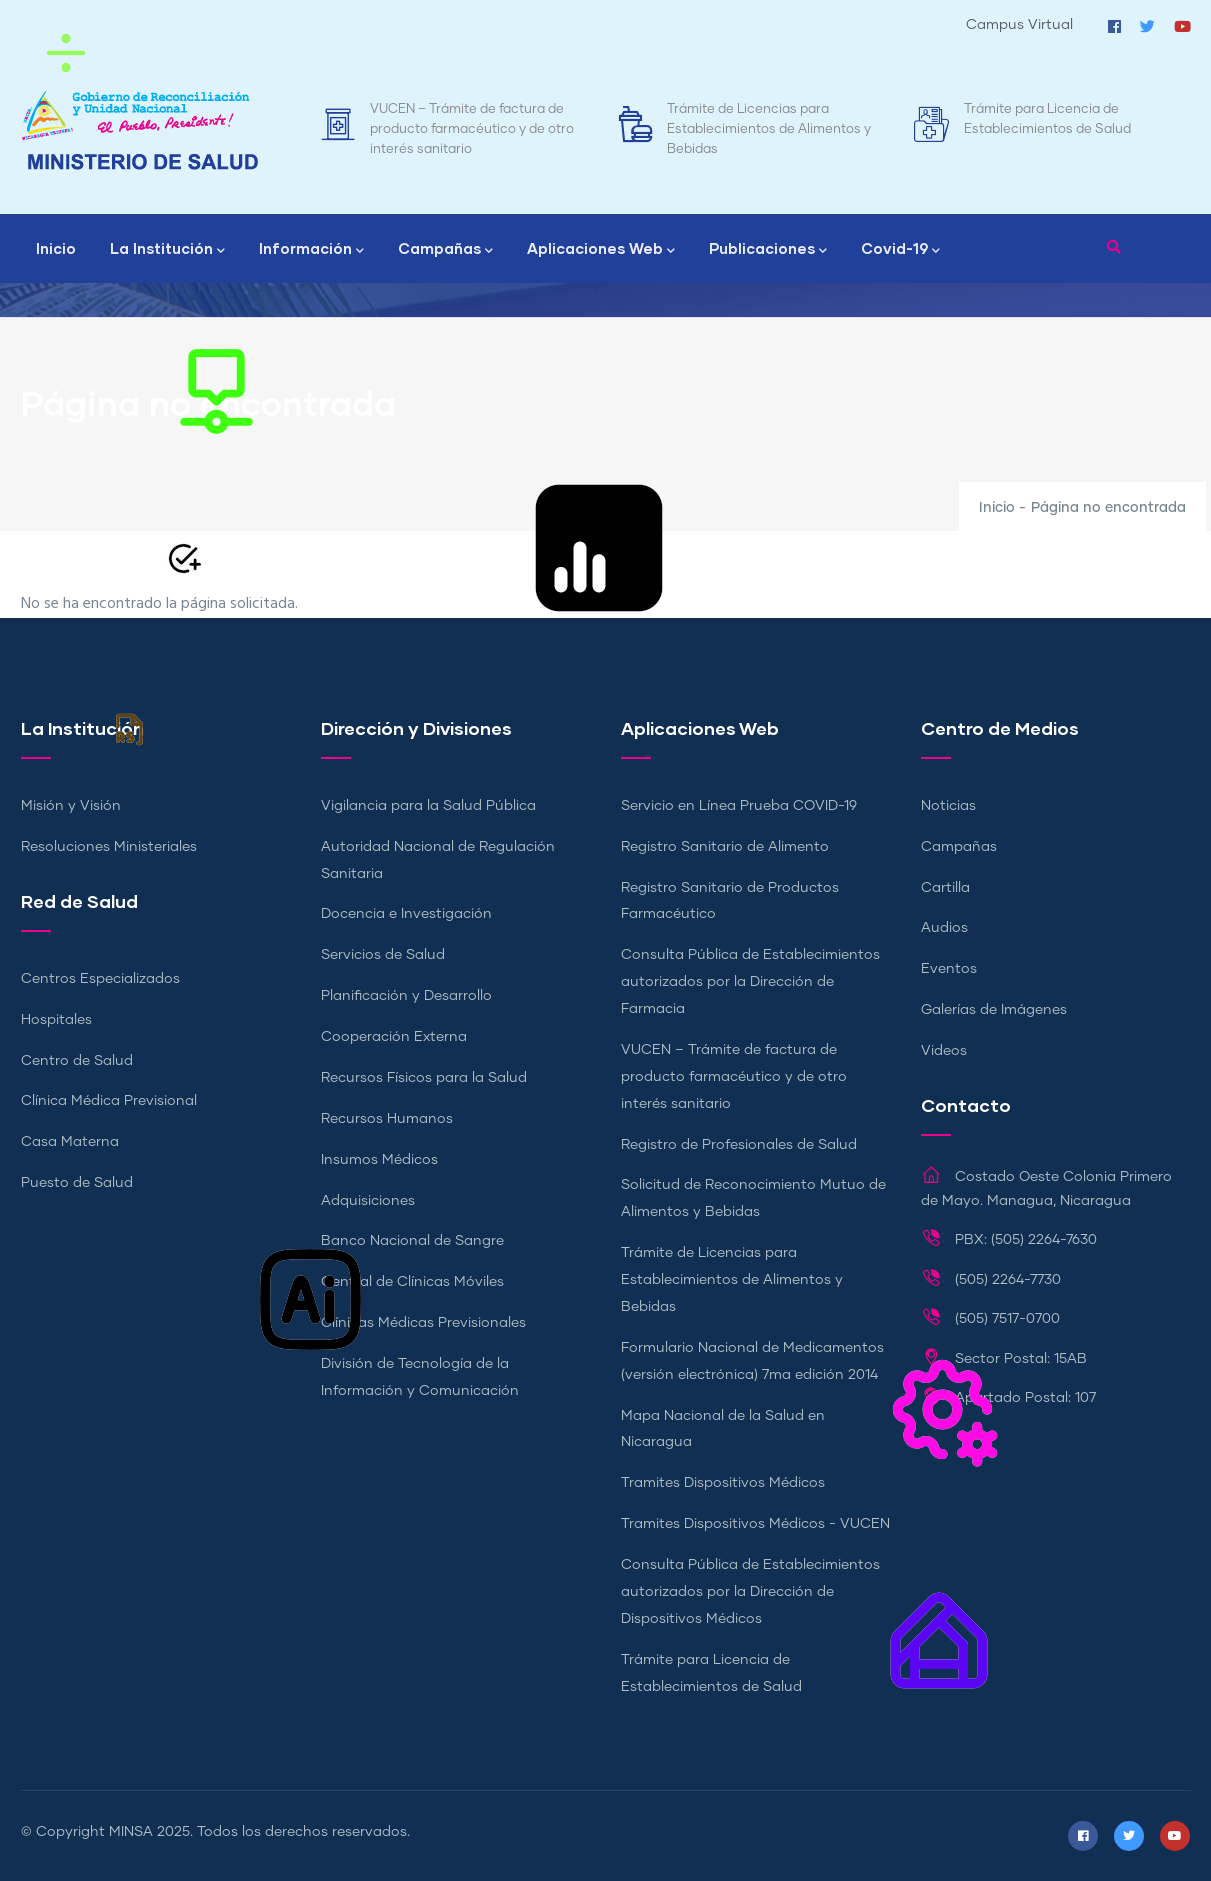  Describe the element at coordinates (939, 1640) in the screenshot. I see `open google home app` at that location.